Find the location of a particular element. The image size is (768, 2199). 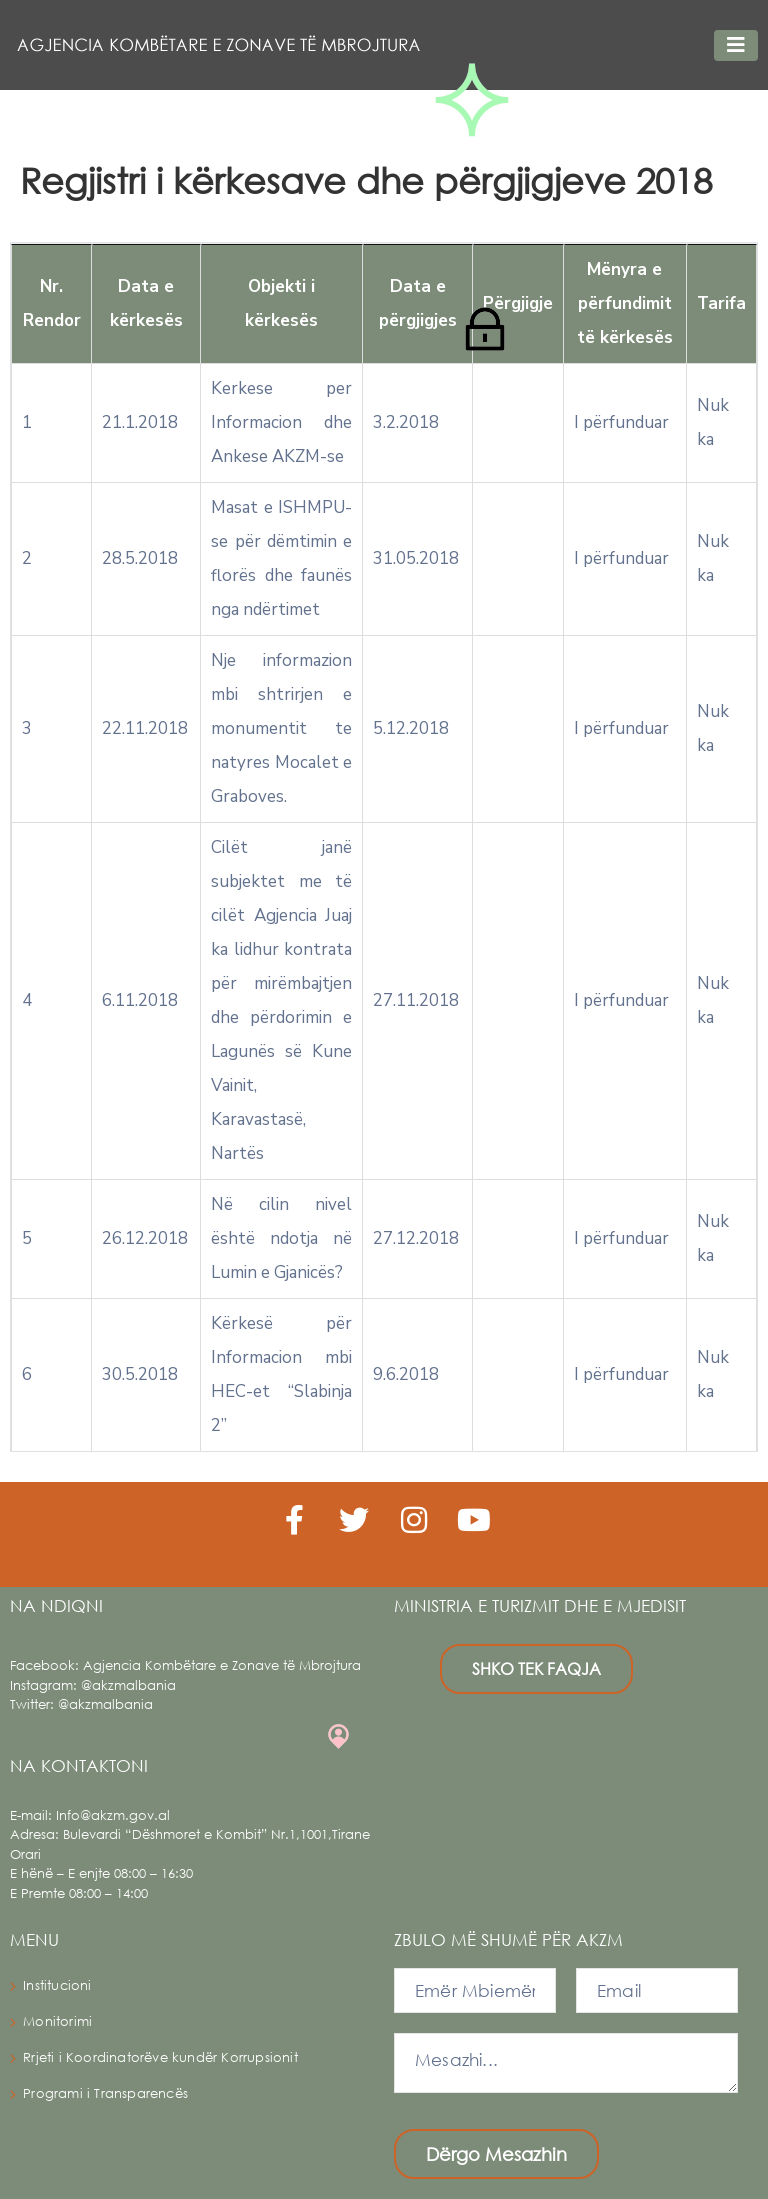

lock or secure this item is located at coordinates (485, 329).